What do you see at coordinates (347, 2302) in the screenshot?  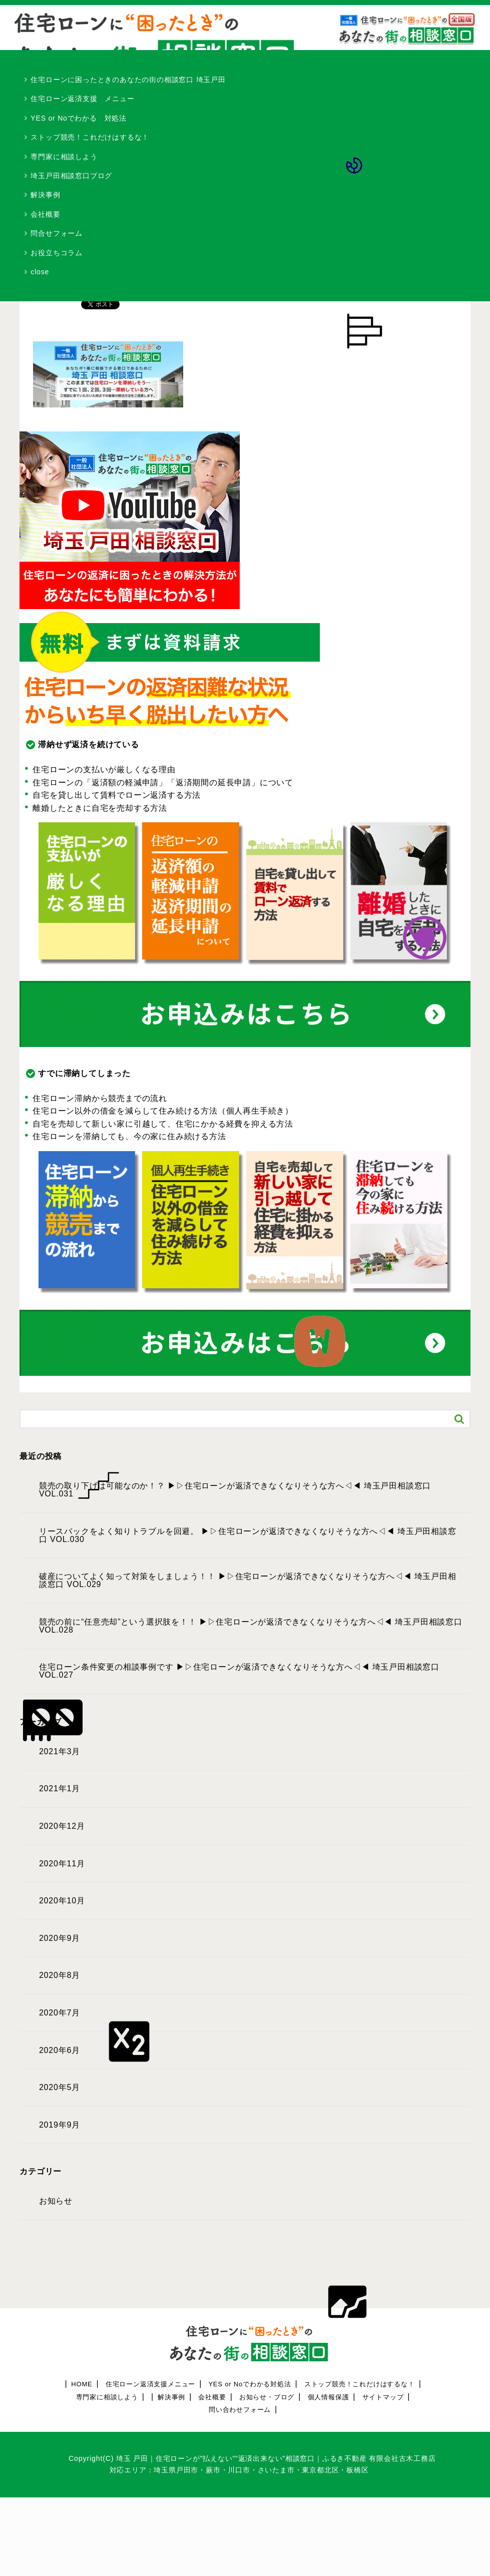 I see `indicates a broken or corrupted image file` at bounding box center [347, 2302].